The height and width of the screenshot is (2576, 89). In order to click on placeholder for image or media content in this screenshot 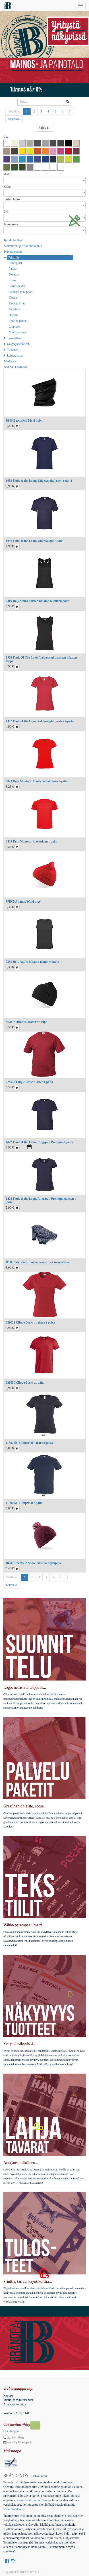, I will do `click(35, 2425)`.